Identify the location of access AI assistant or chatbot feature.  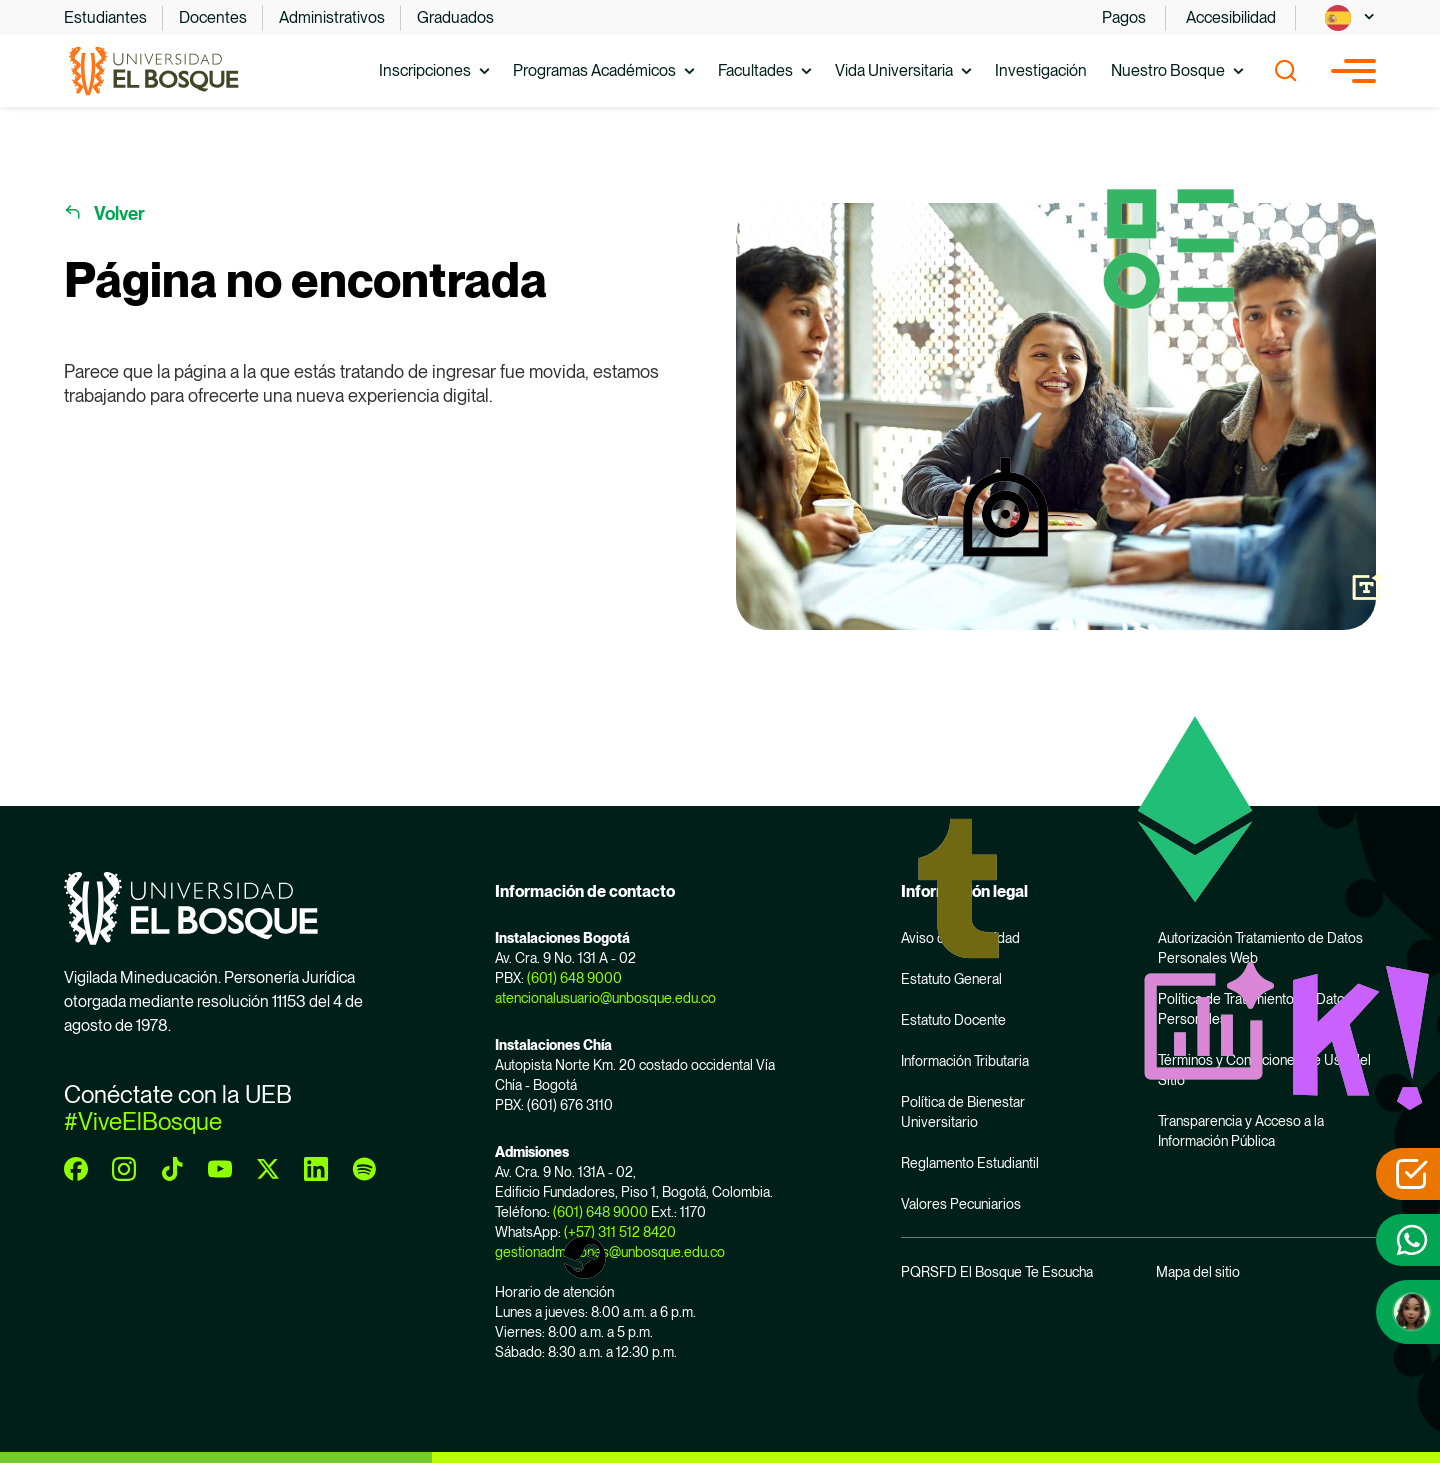
(1005, 509).